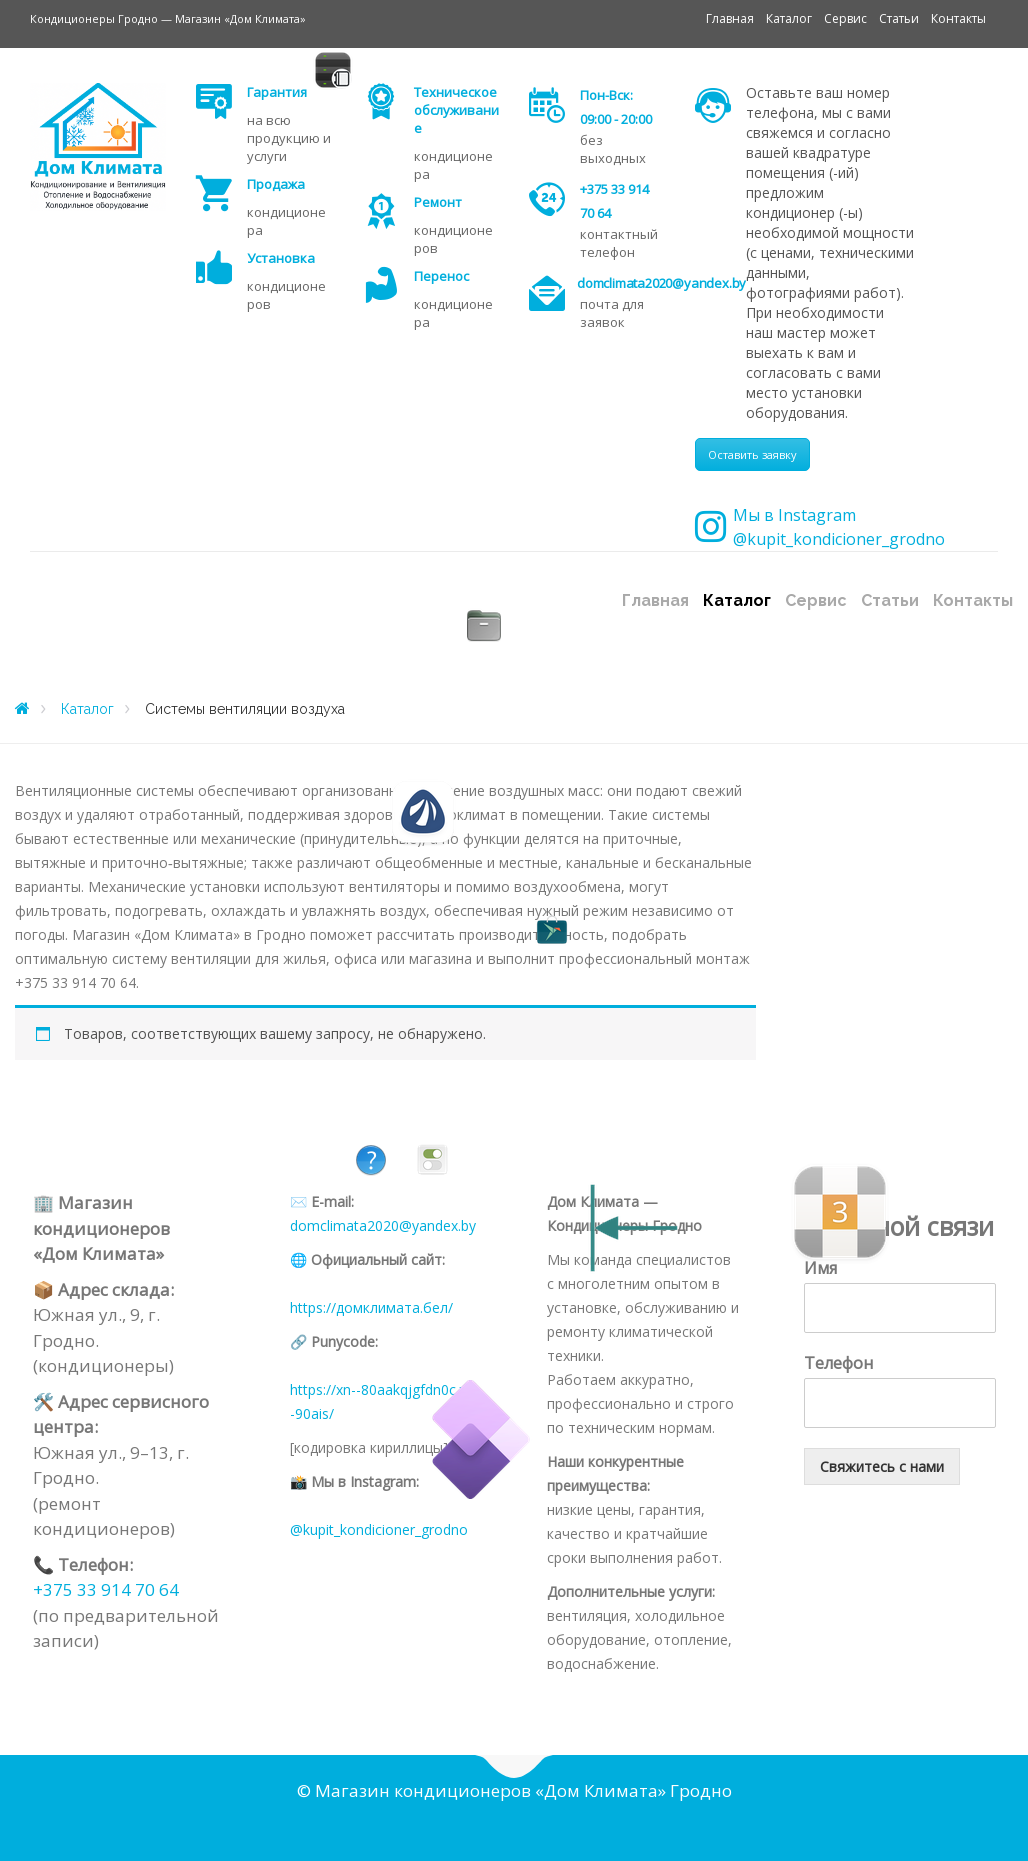 The image size is (1028, 1861). What do you see at coordinates (423, 812) in the screenshot?
I see `launch the antergos linux application` at bounding box center [423, 812].